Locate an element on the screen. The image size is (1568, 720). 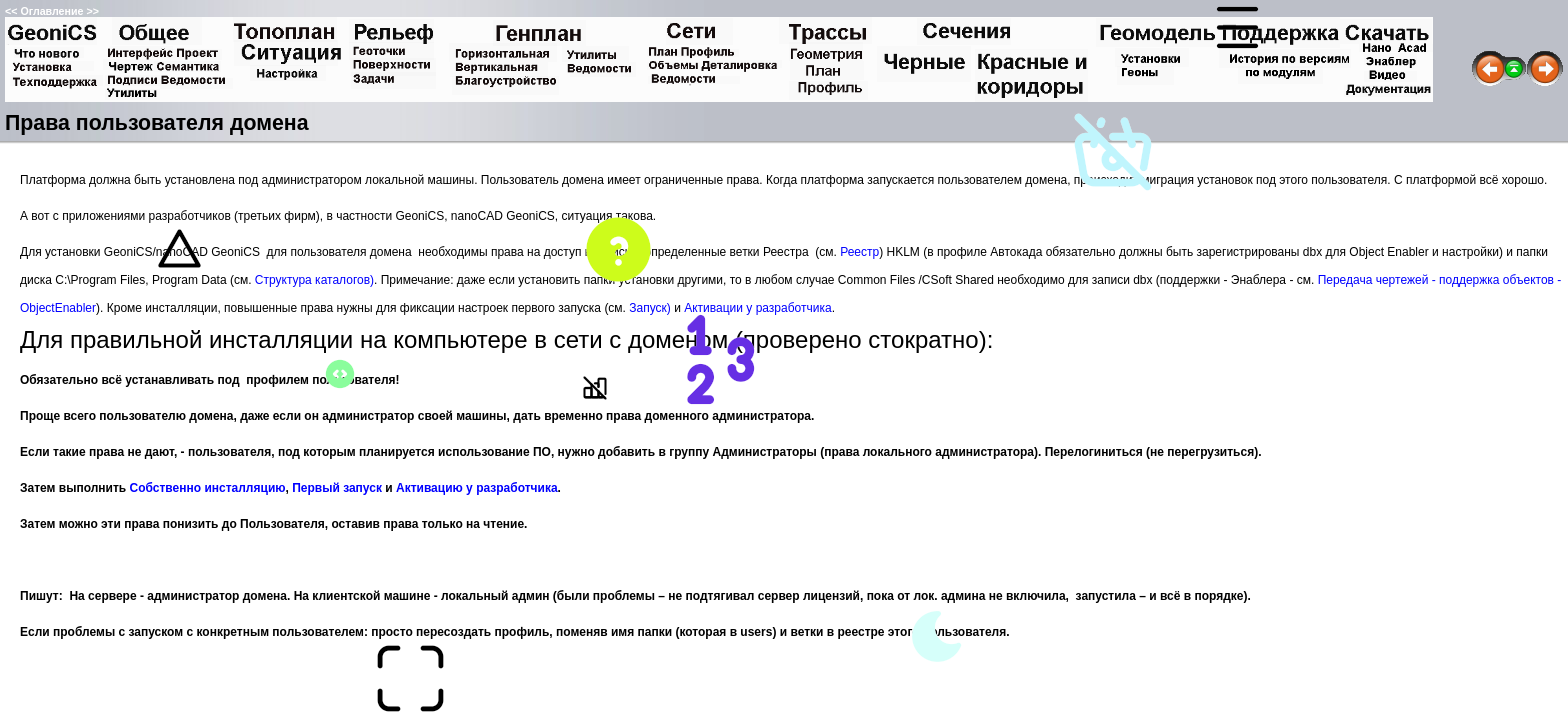
disable chart or analytics view is located at coordinates (595, 388).